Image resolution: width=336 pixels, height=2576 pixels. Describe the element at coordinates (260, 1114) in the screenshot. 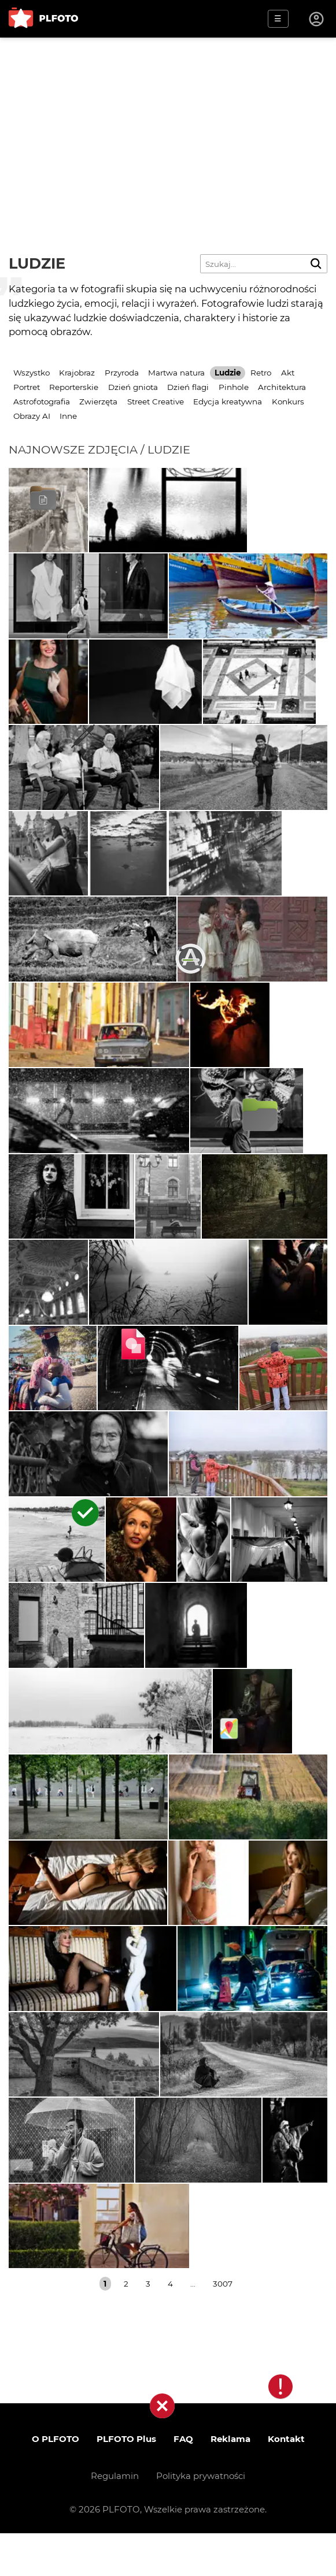

I see `drop files here to move them into this folder` at that location.